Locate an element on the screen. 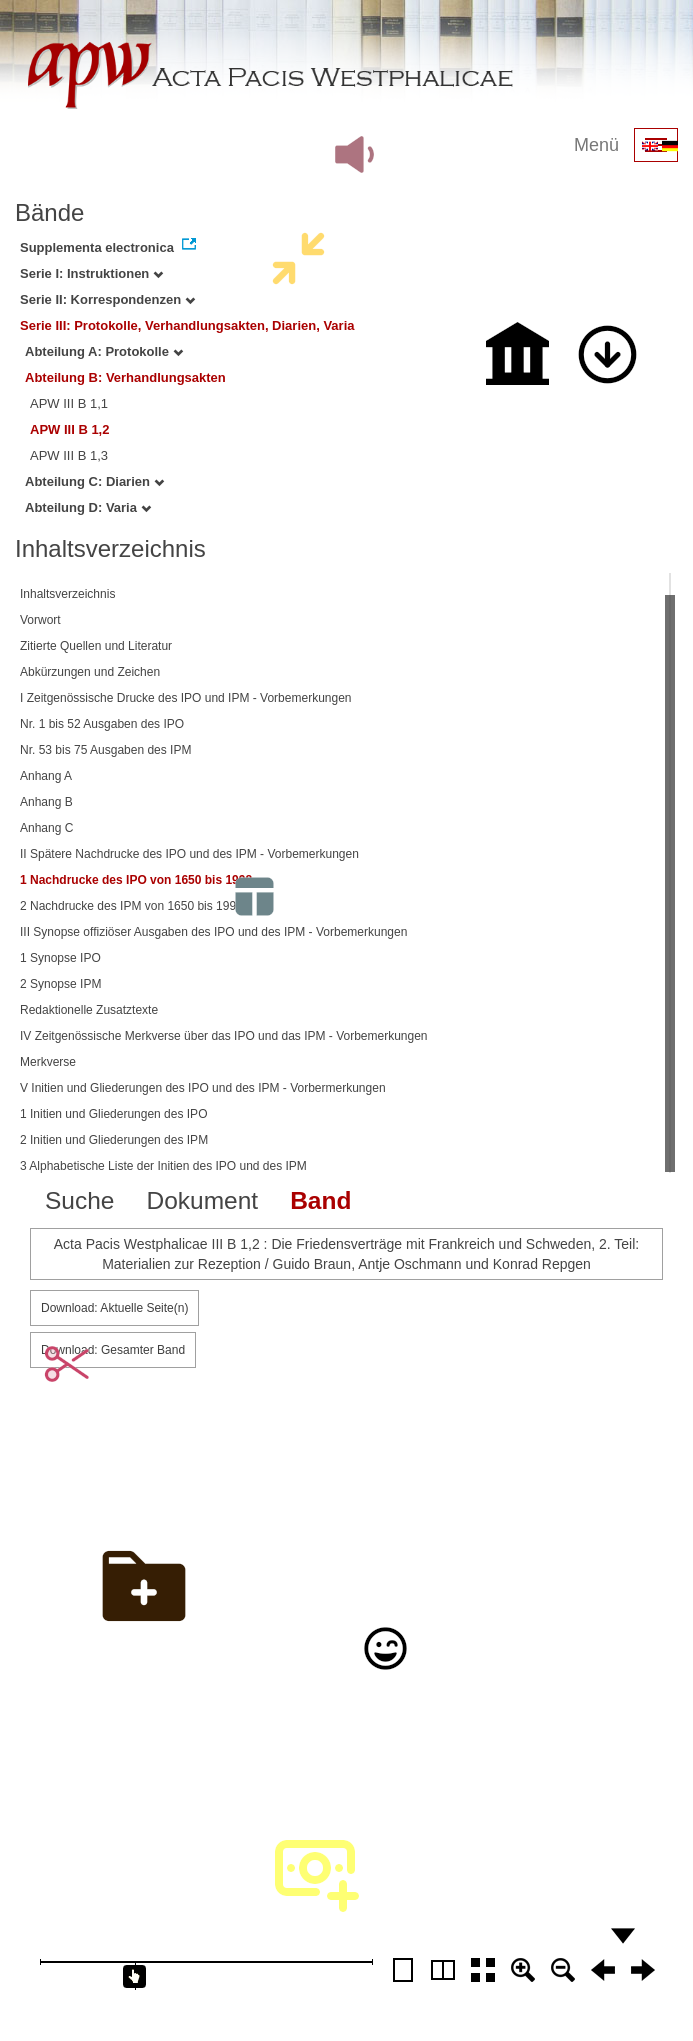  download file or content is located at coordinates (607, 354).